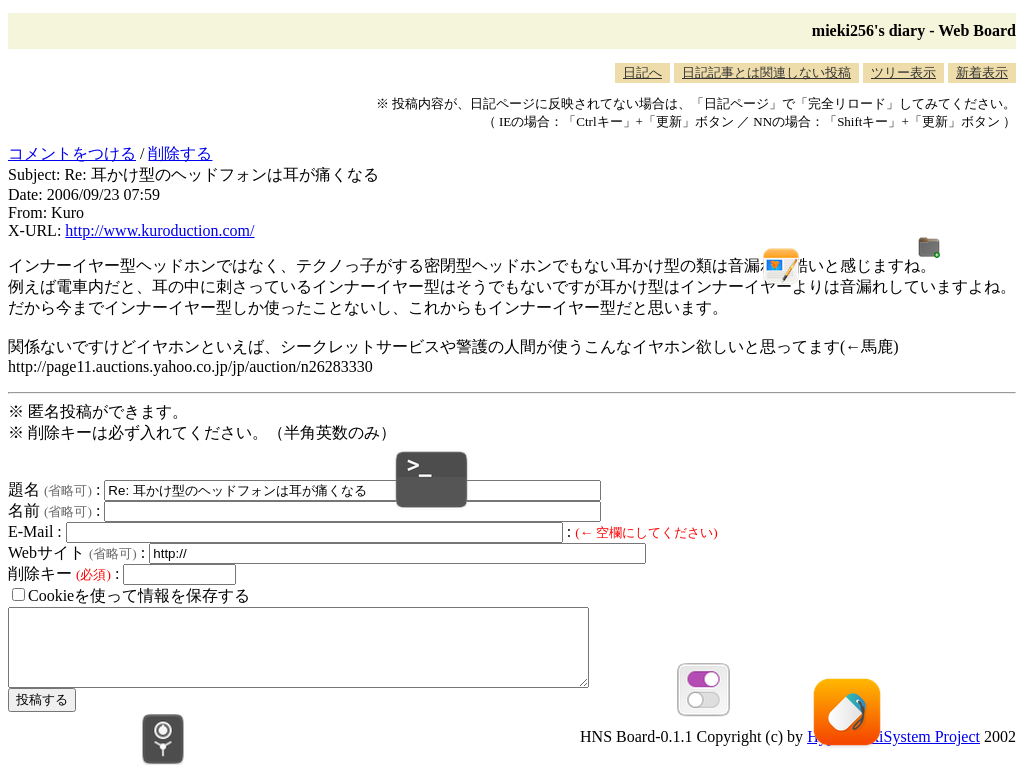 The image size is (1024, 777). What do you see at coordinates (431, 479) in the screenshot?
I see `open the terminal application` at bounding box center [431, 479].